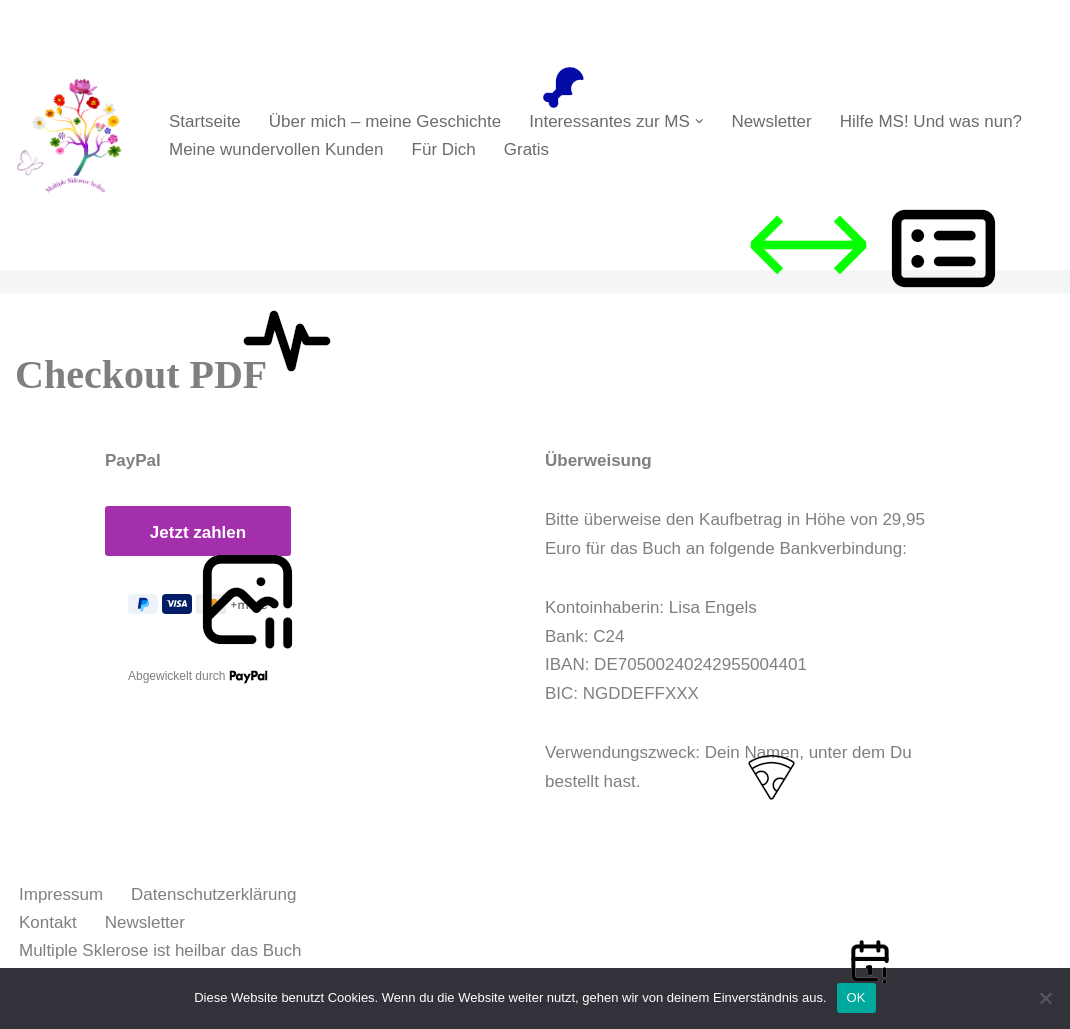 This screenshot has width=1070, height=1029. I want to click on resize element horizontally, so click(808, 240).